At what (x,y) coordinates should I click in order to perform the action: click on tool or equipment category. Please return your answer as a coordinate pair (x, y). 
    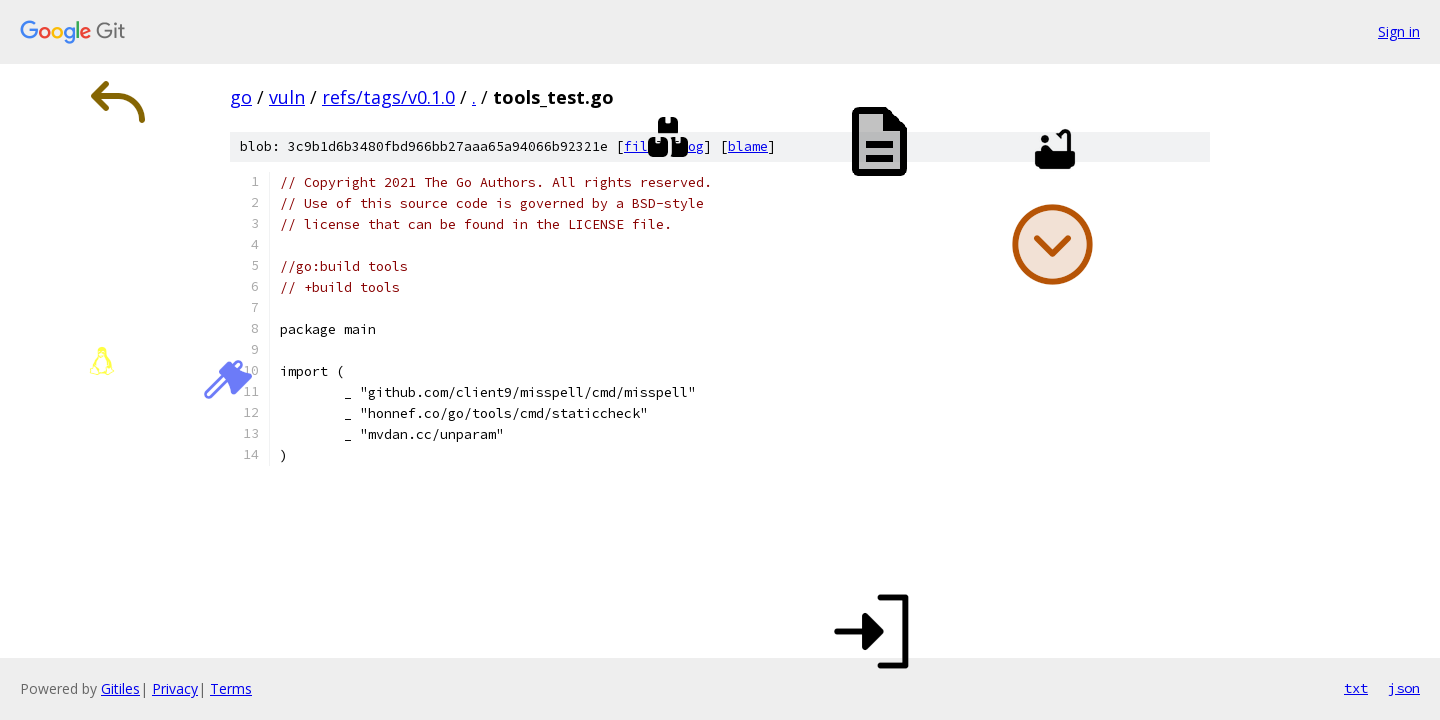
    Looking at the image, I should click on (228, 381).